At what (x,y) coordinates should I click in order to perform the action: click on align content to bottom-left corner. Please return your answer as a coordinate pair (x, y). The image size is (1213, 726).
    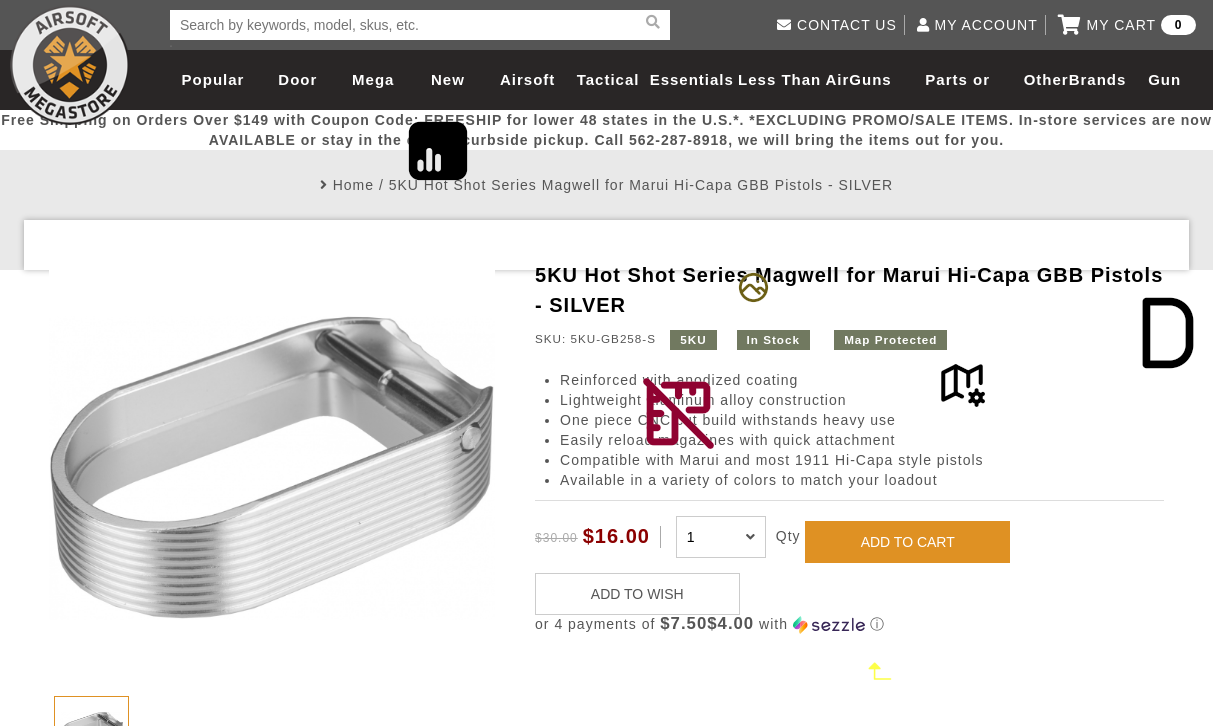
    Looking at the image, I should click on (438, 151).